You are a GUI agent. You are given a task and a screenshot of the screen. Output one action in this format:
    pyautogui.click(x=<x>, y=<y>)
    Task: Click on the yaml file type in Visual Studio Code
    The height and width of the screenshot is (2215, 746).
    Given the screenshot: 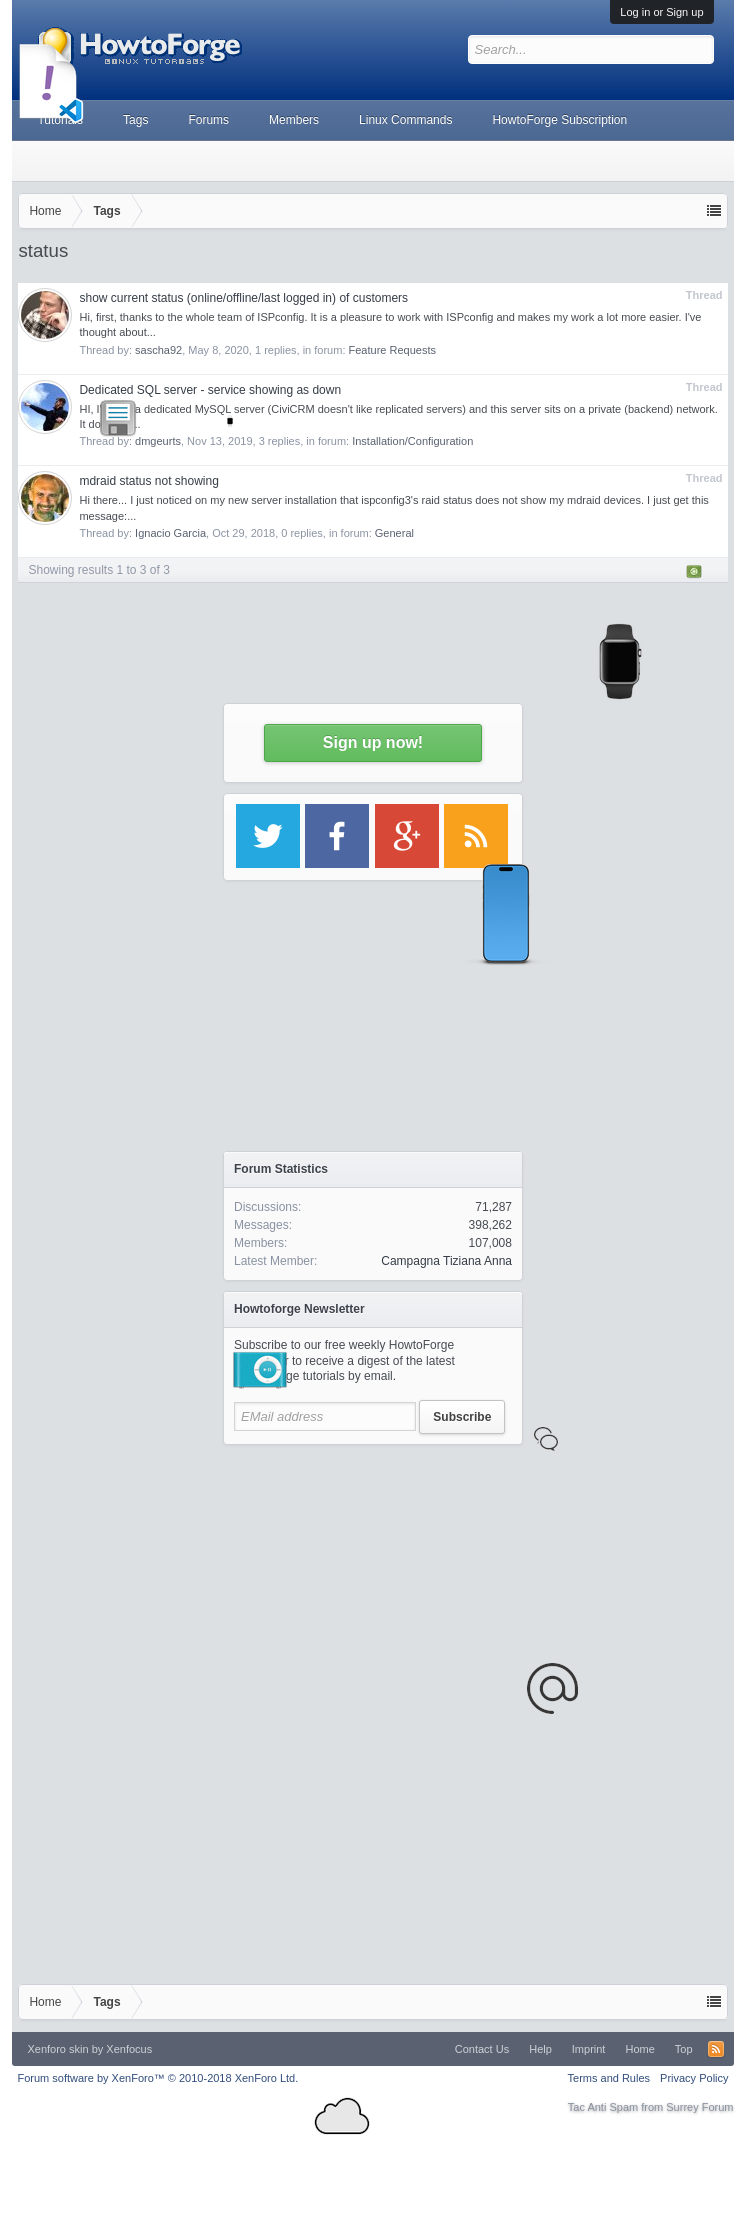 What is the action you would take?
    pyautogui.click(x=48, y=83)
    